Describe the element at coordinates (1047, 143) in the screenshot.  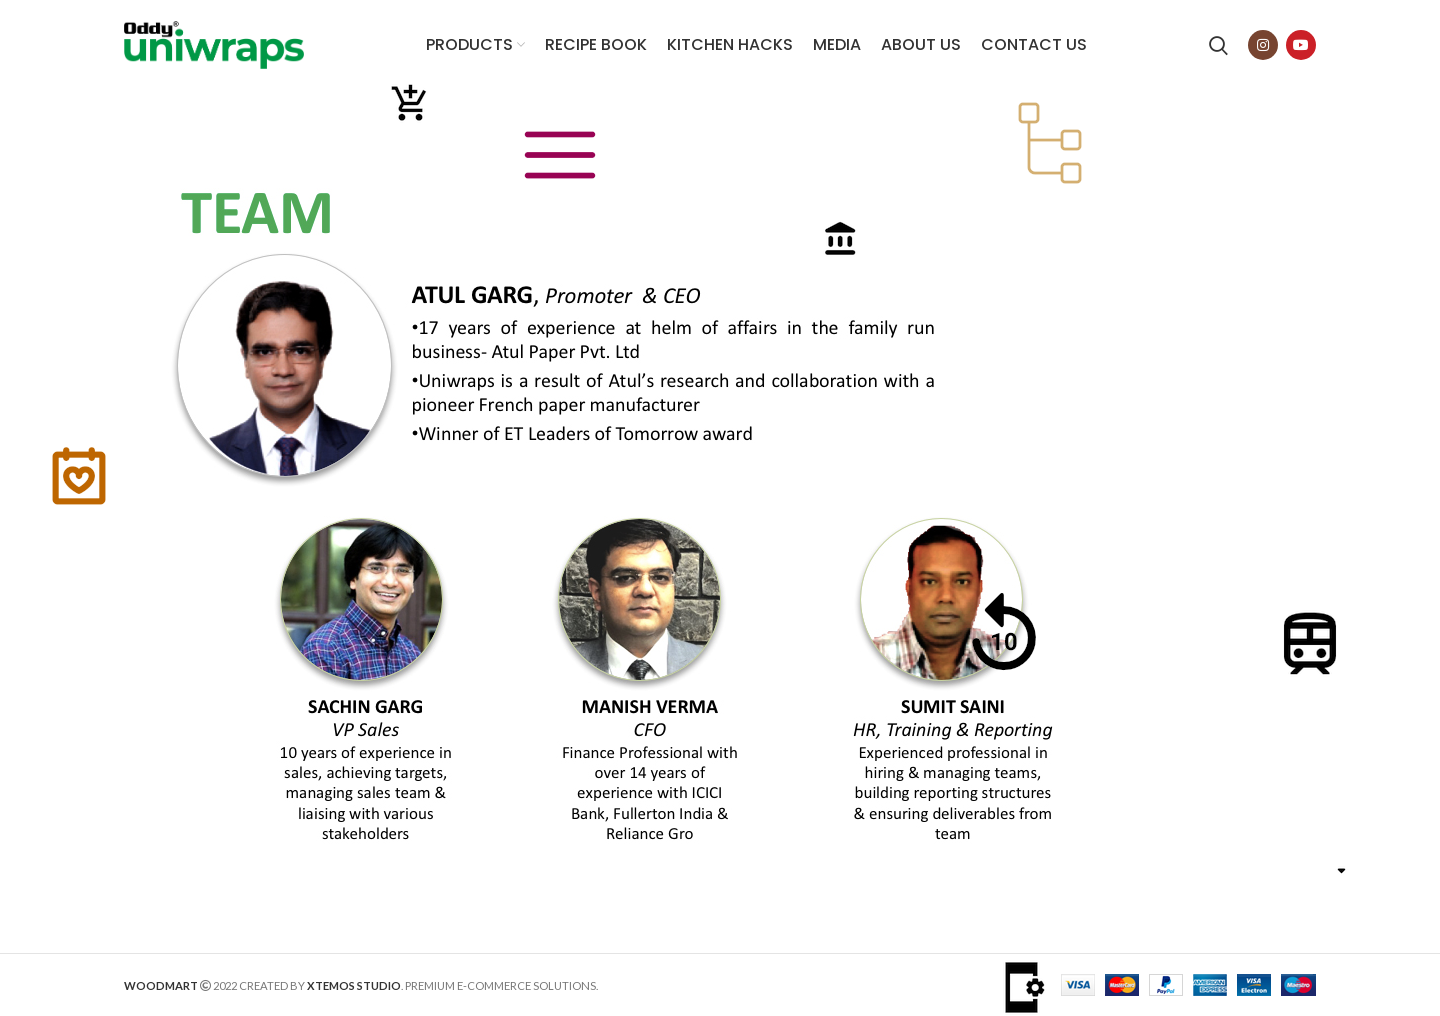
I see `view hierarchical folder structure` at that location.